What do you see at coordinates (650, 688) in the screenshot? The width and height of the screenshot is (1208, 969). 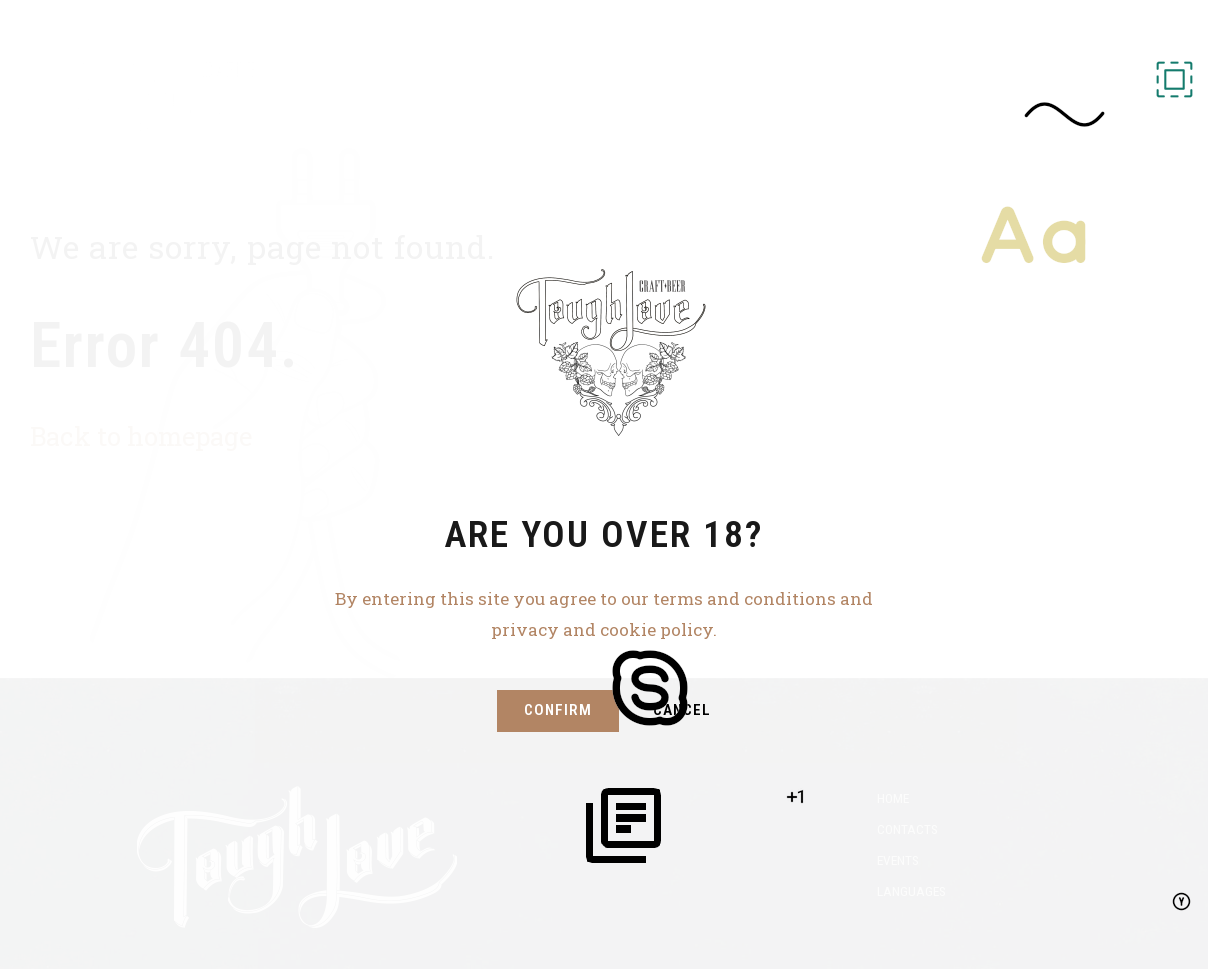 I see `open Skype app` at bounding box center [650, 688].